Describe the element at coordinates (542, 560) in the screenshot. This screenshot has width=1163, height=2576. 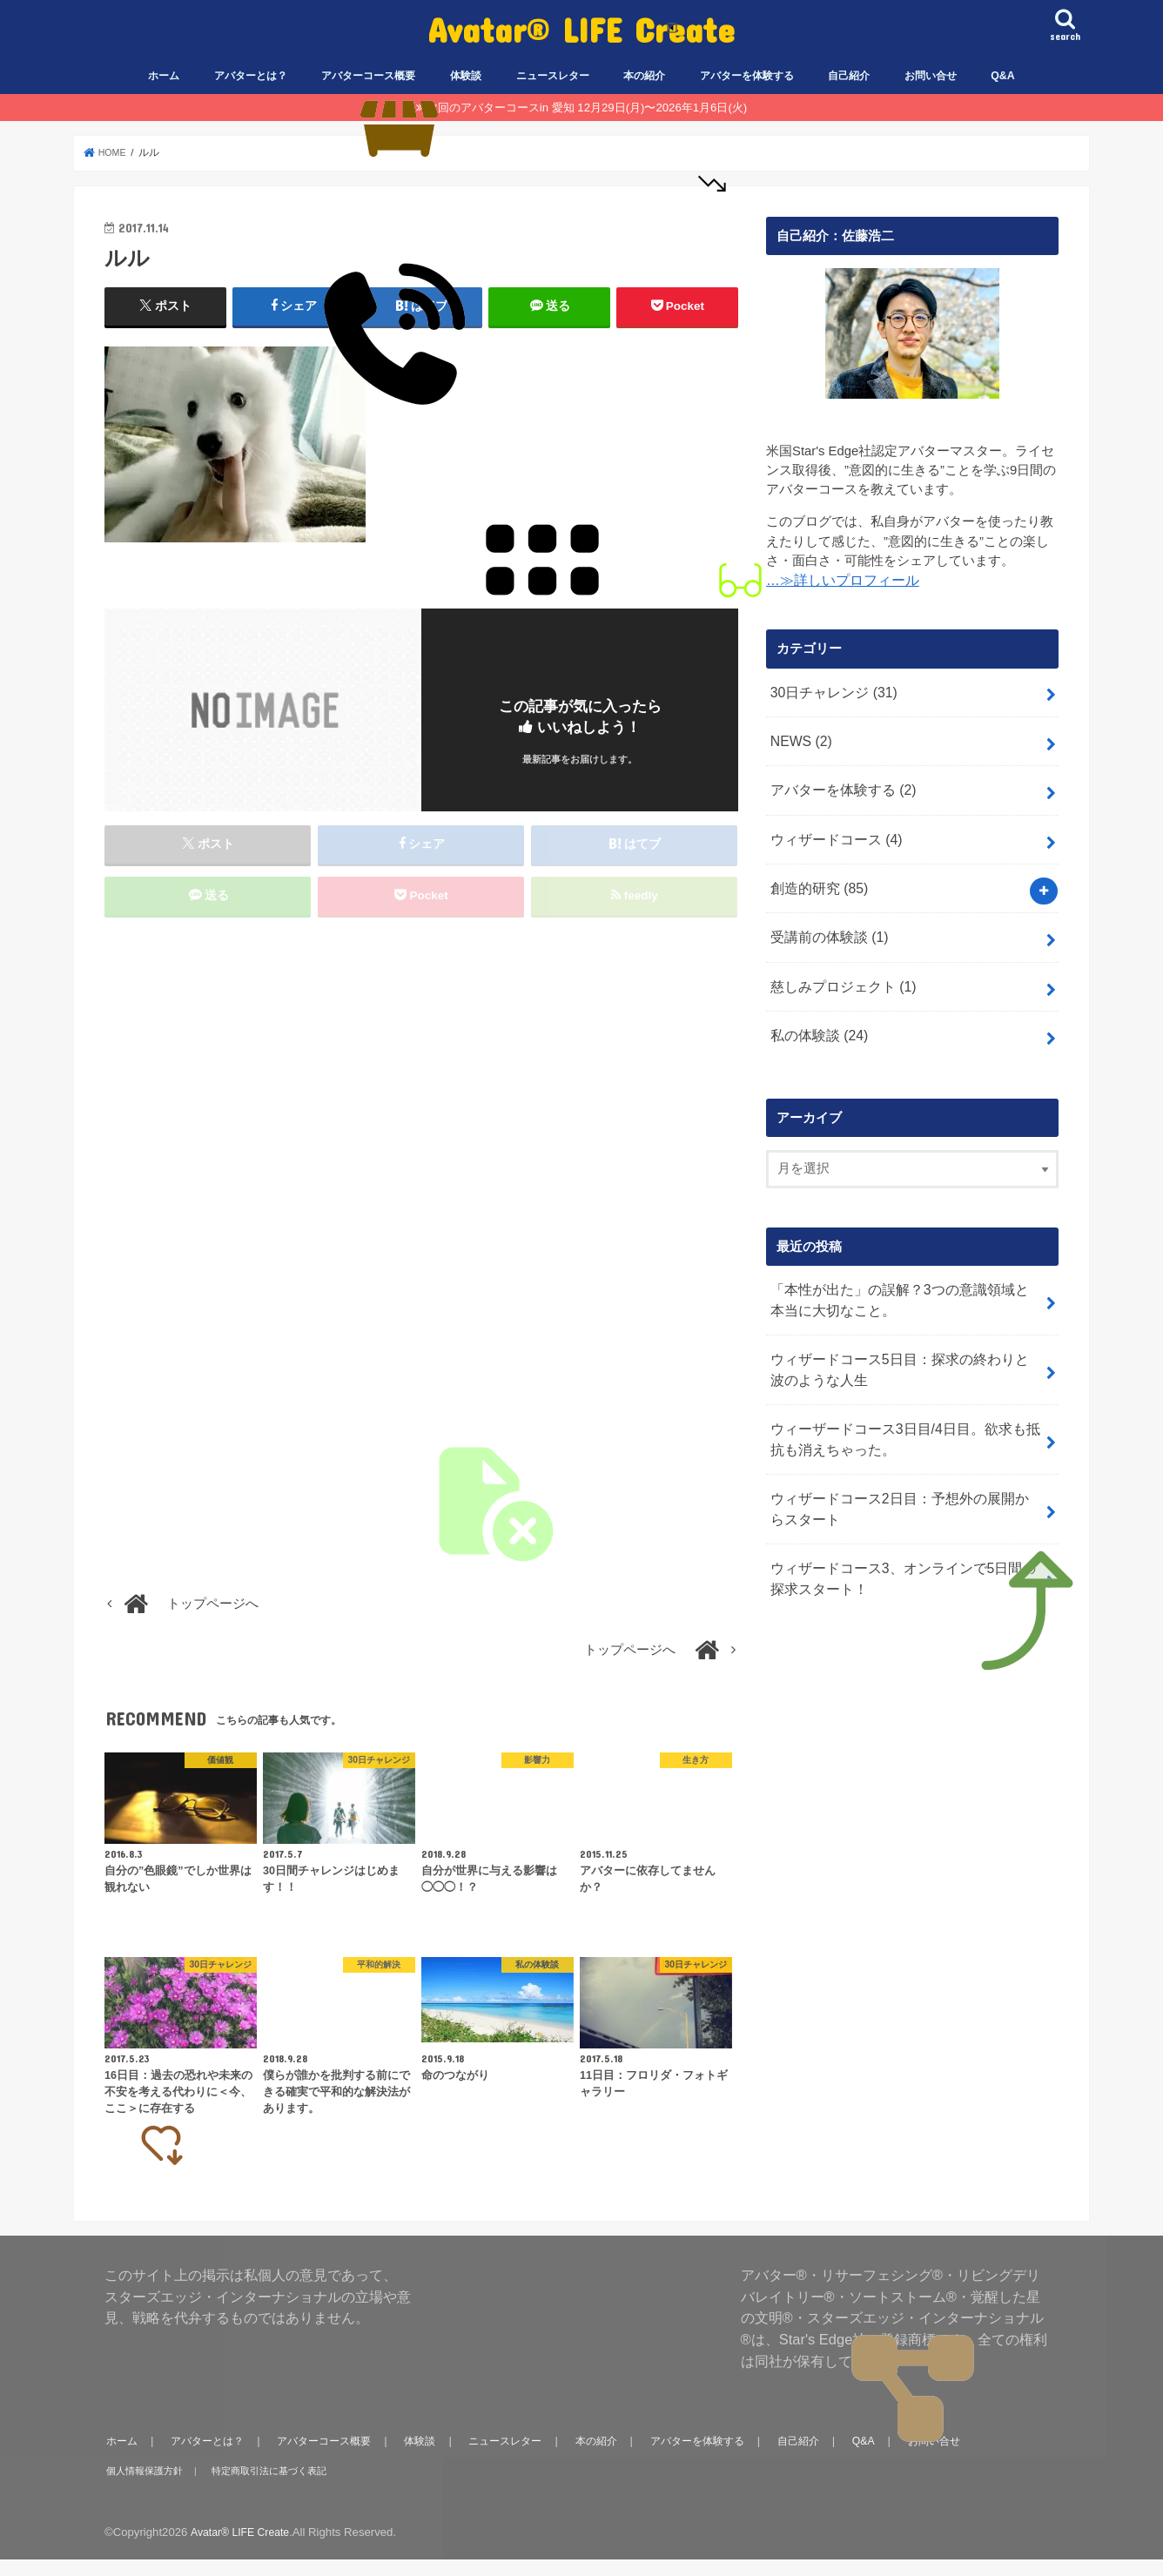
I see `drag to reorder or rearrange items` at that location.